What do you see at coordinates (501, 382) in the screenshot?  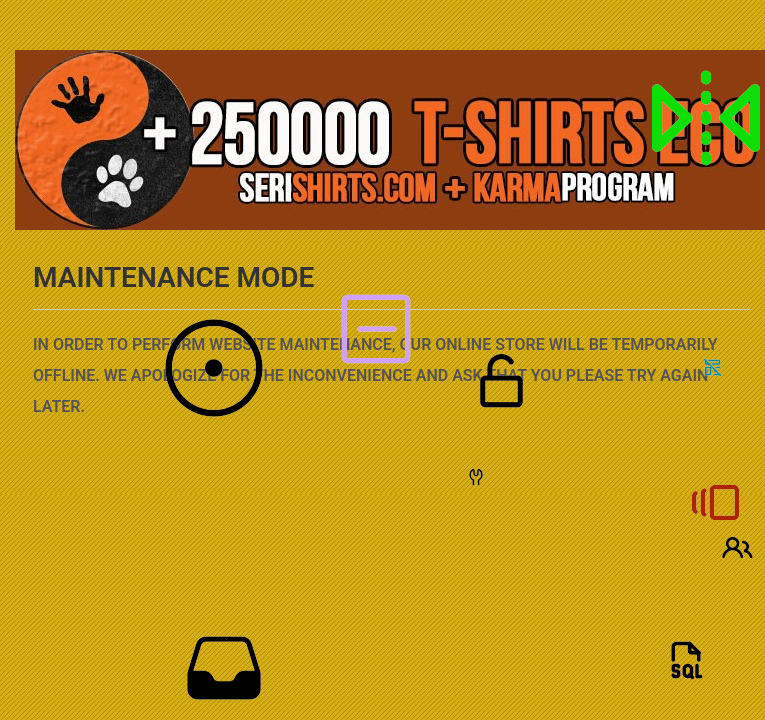 I see `unlock or unsecure an item` at bounding box center [501, 382].